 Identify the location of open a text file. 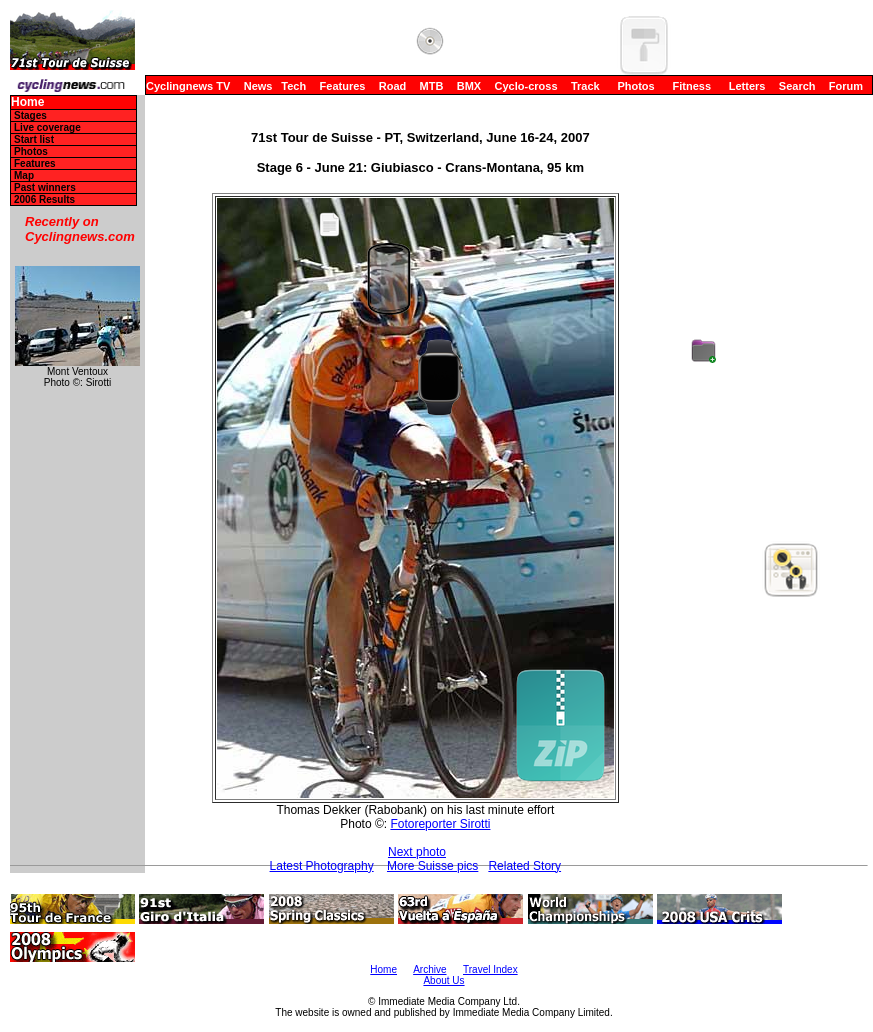
(329, 224).